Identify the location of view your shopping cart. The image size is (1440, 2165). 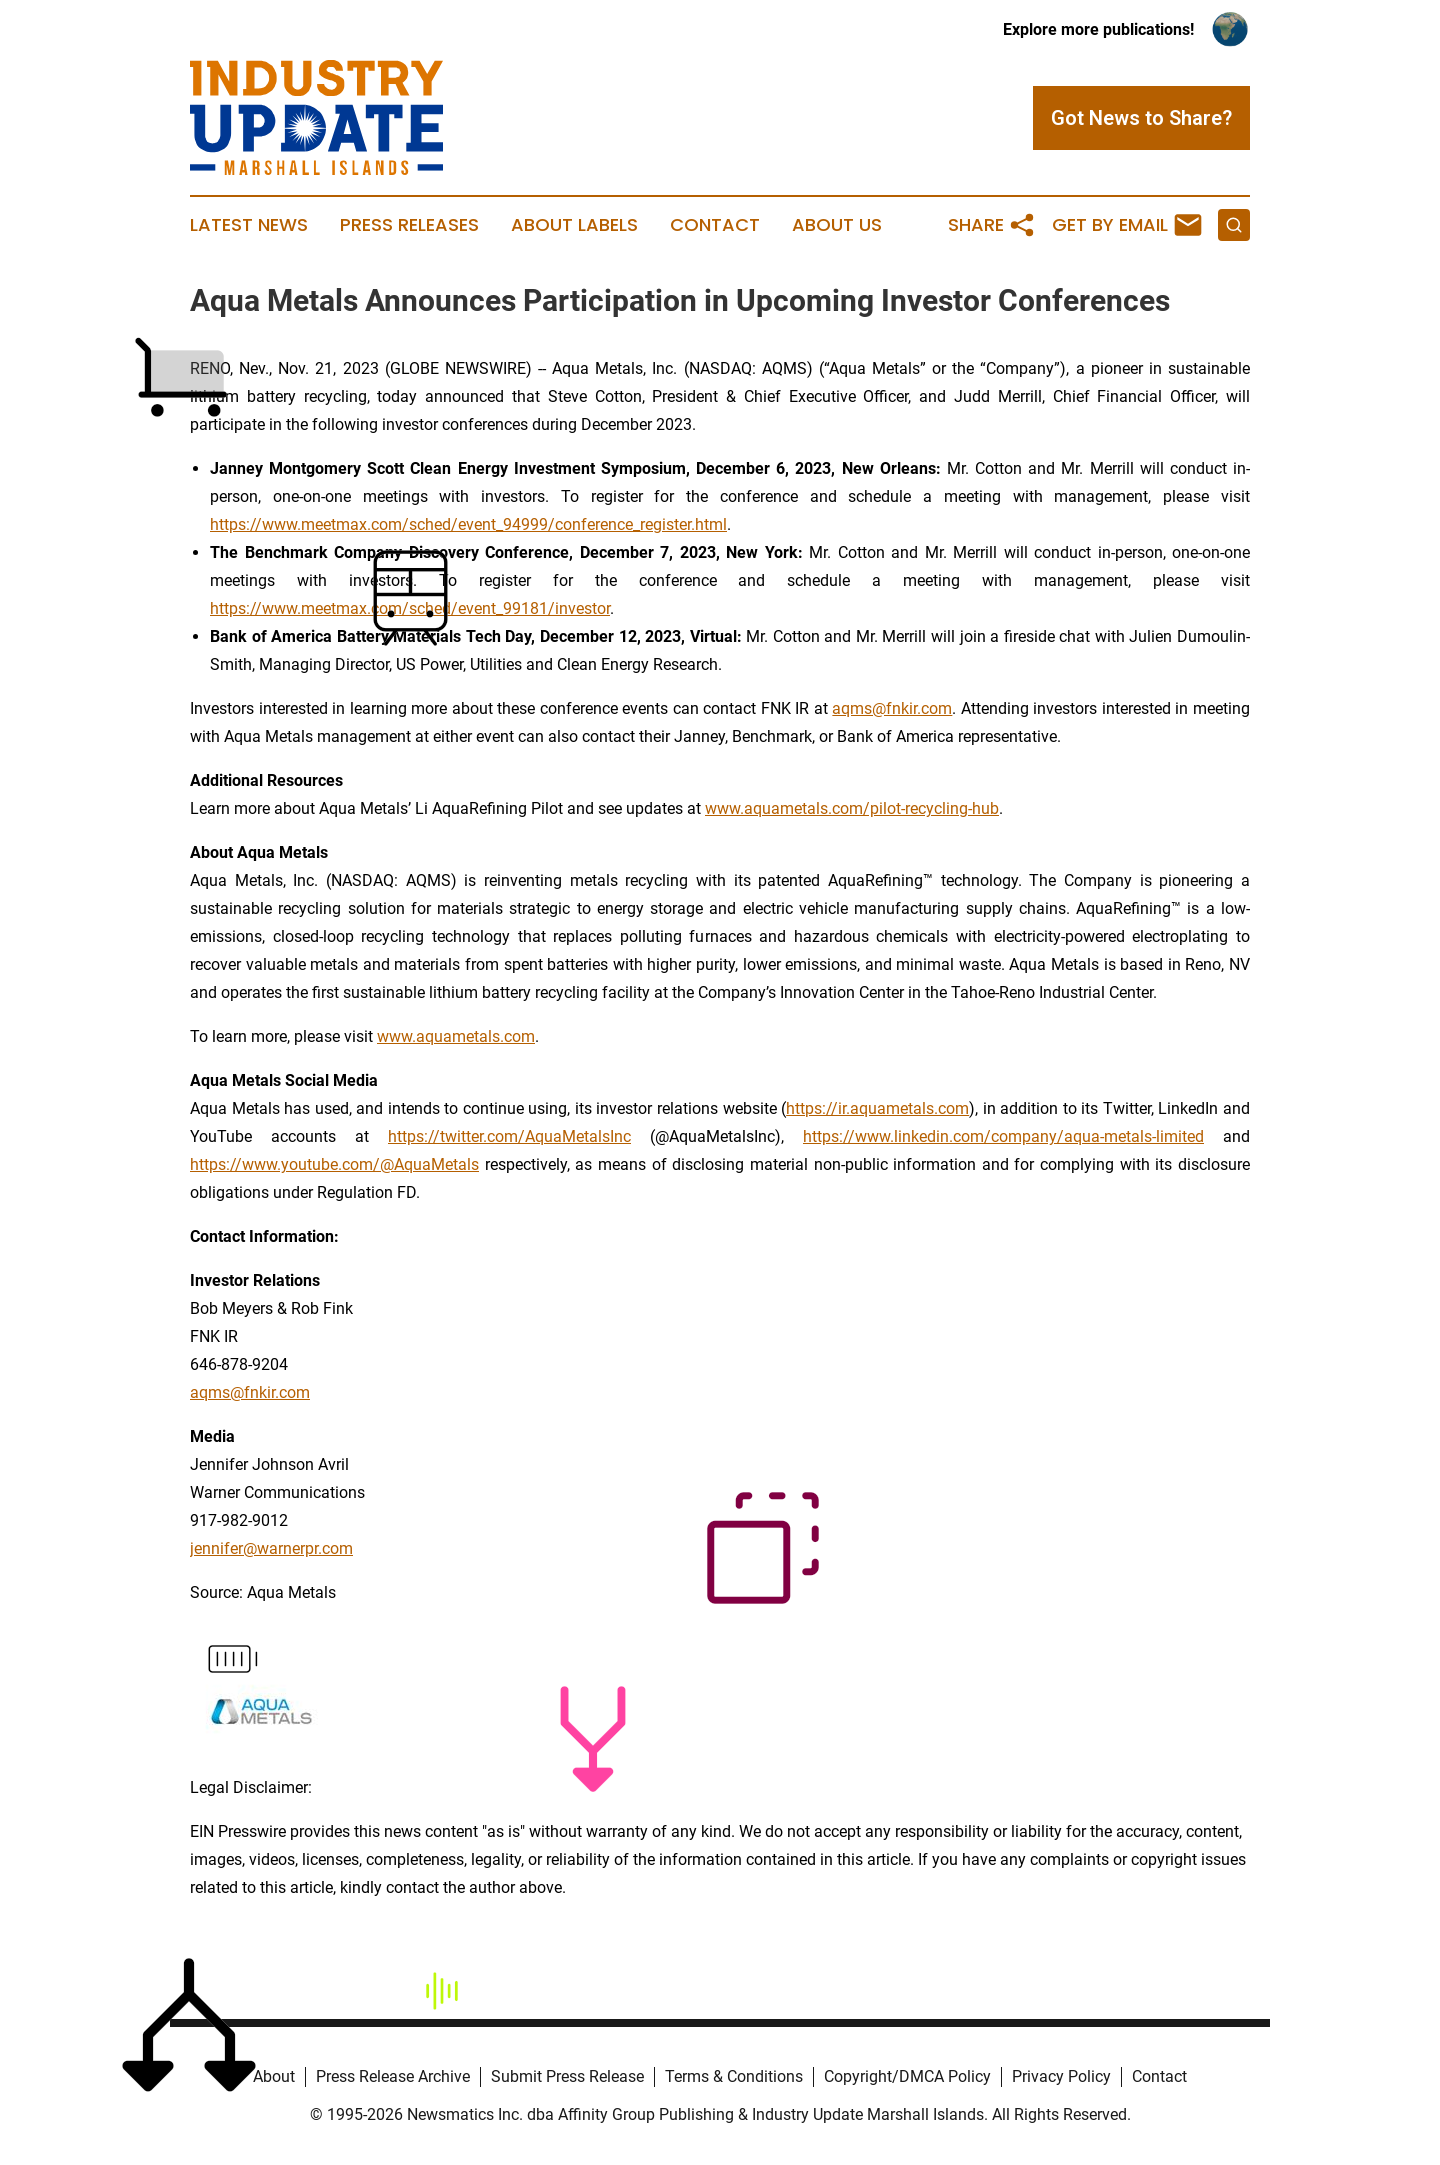
(179, 372).